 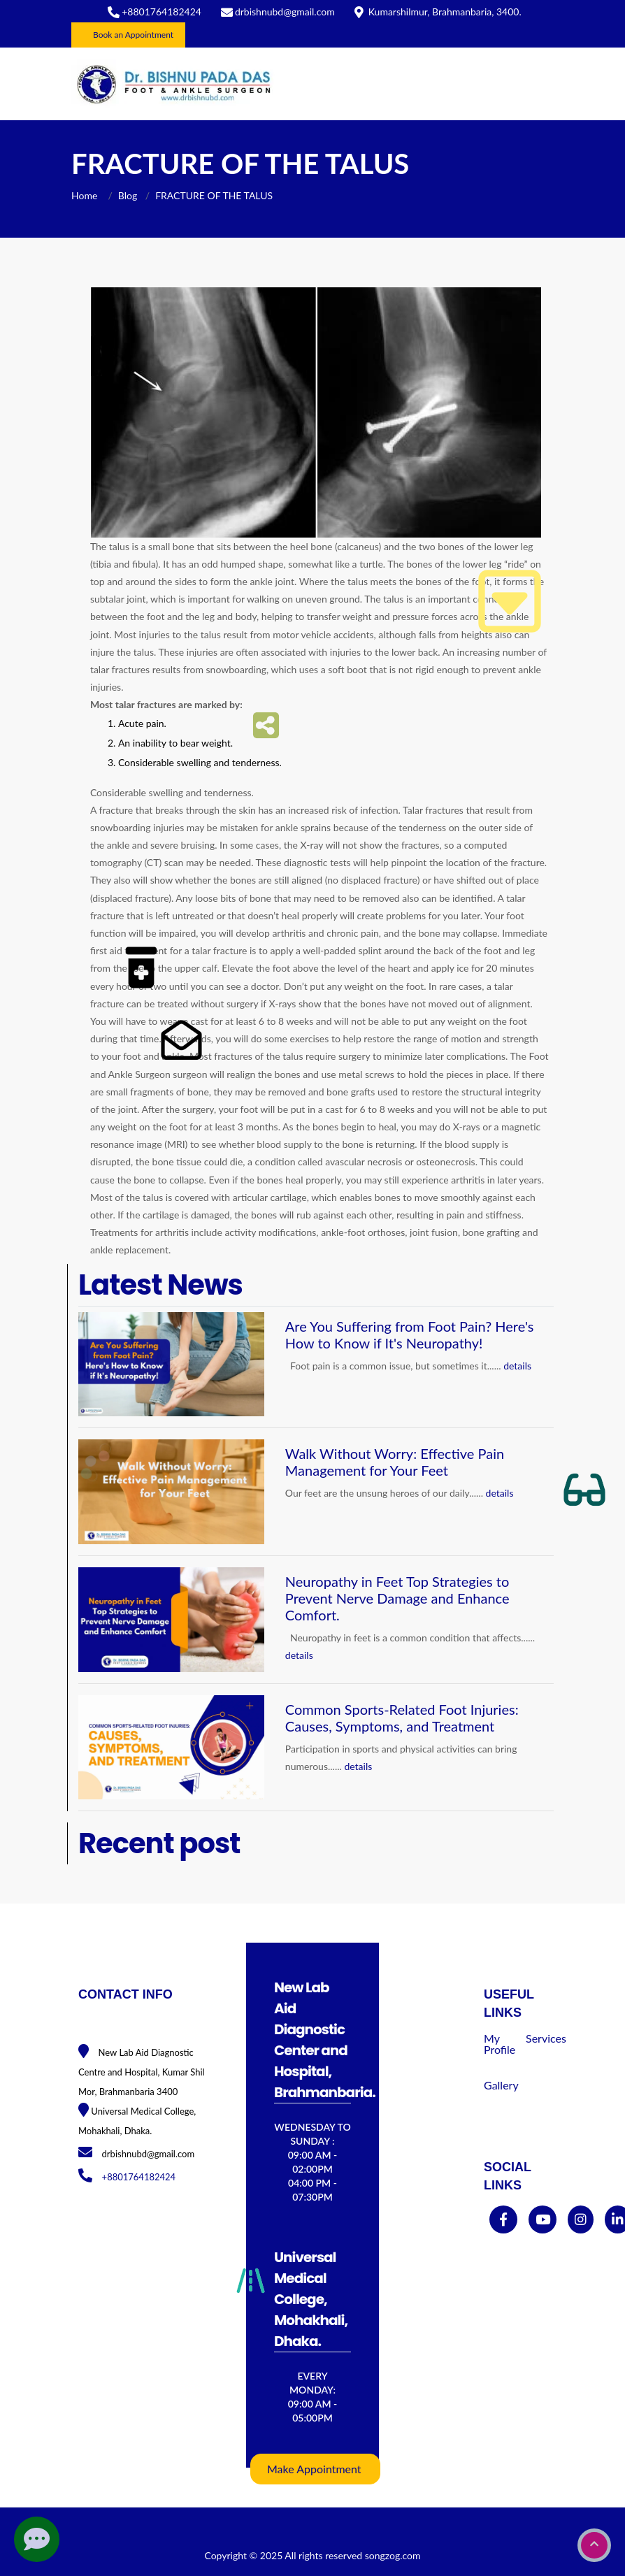 What do you see at coordinates (181, 1042) in the screenshot?
I see `view an opened or read email` at bounding box center [181, 1042].